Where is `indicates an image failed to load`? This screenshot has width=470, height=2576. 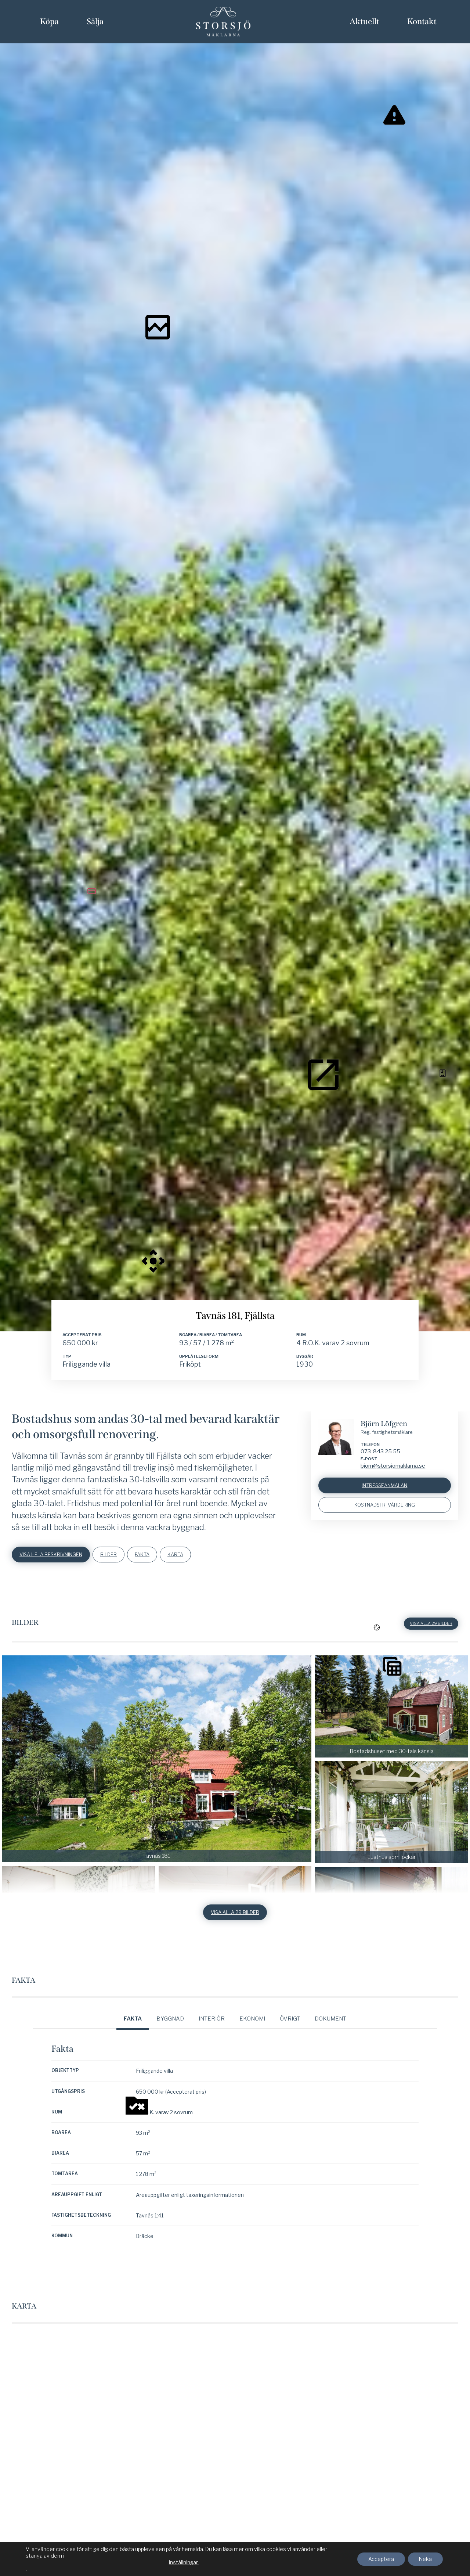 indicates an image failed to load is located at coordinates (158, 327).